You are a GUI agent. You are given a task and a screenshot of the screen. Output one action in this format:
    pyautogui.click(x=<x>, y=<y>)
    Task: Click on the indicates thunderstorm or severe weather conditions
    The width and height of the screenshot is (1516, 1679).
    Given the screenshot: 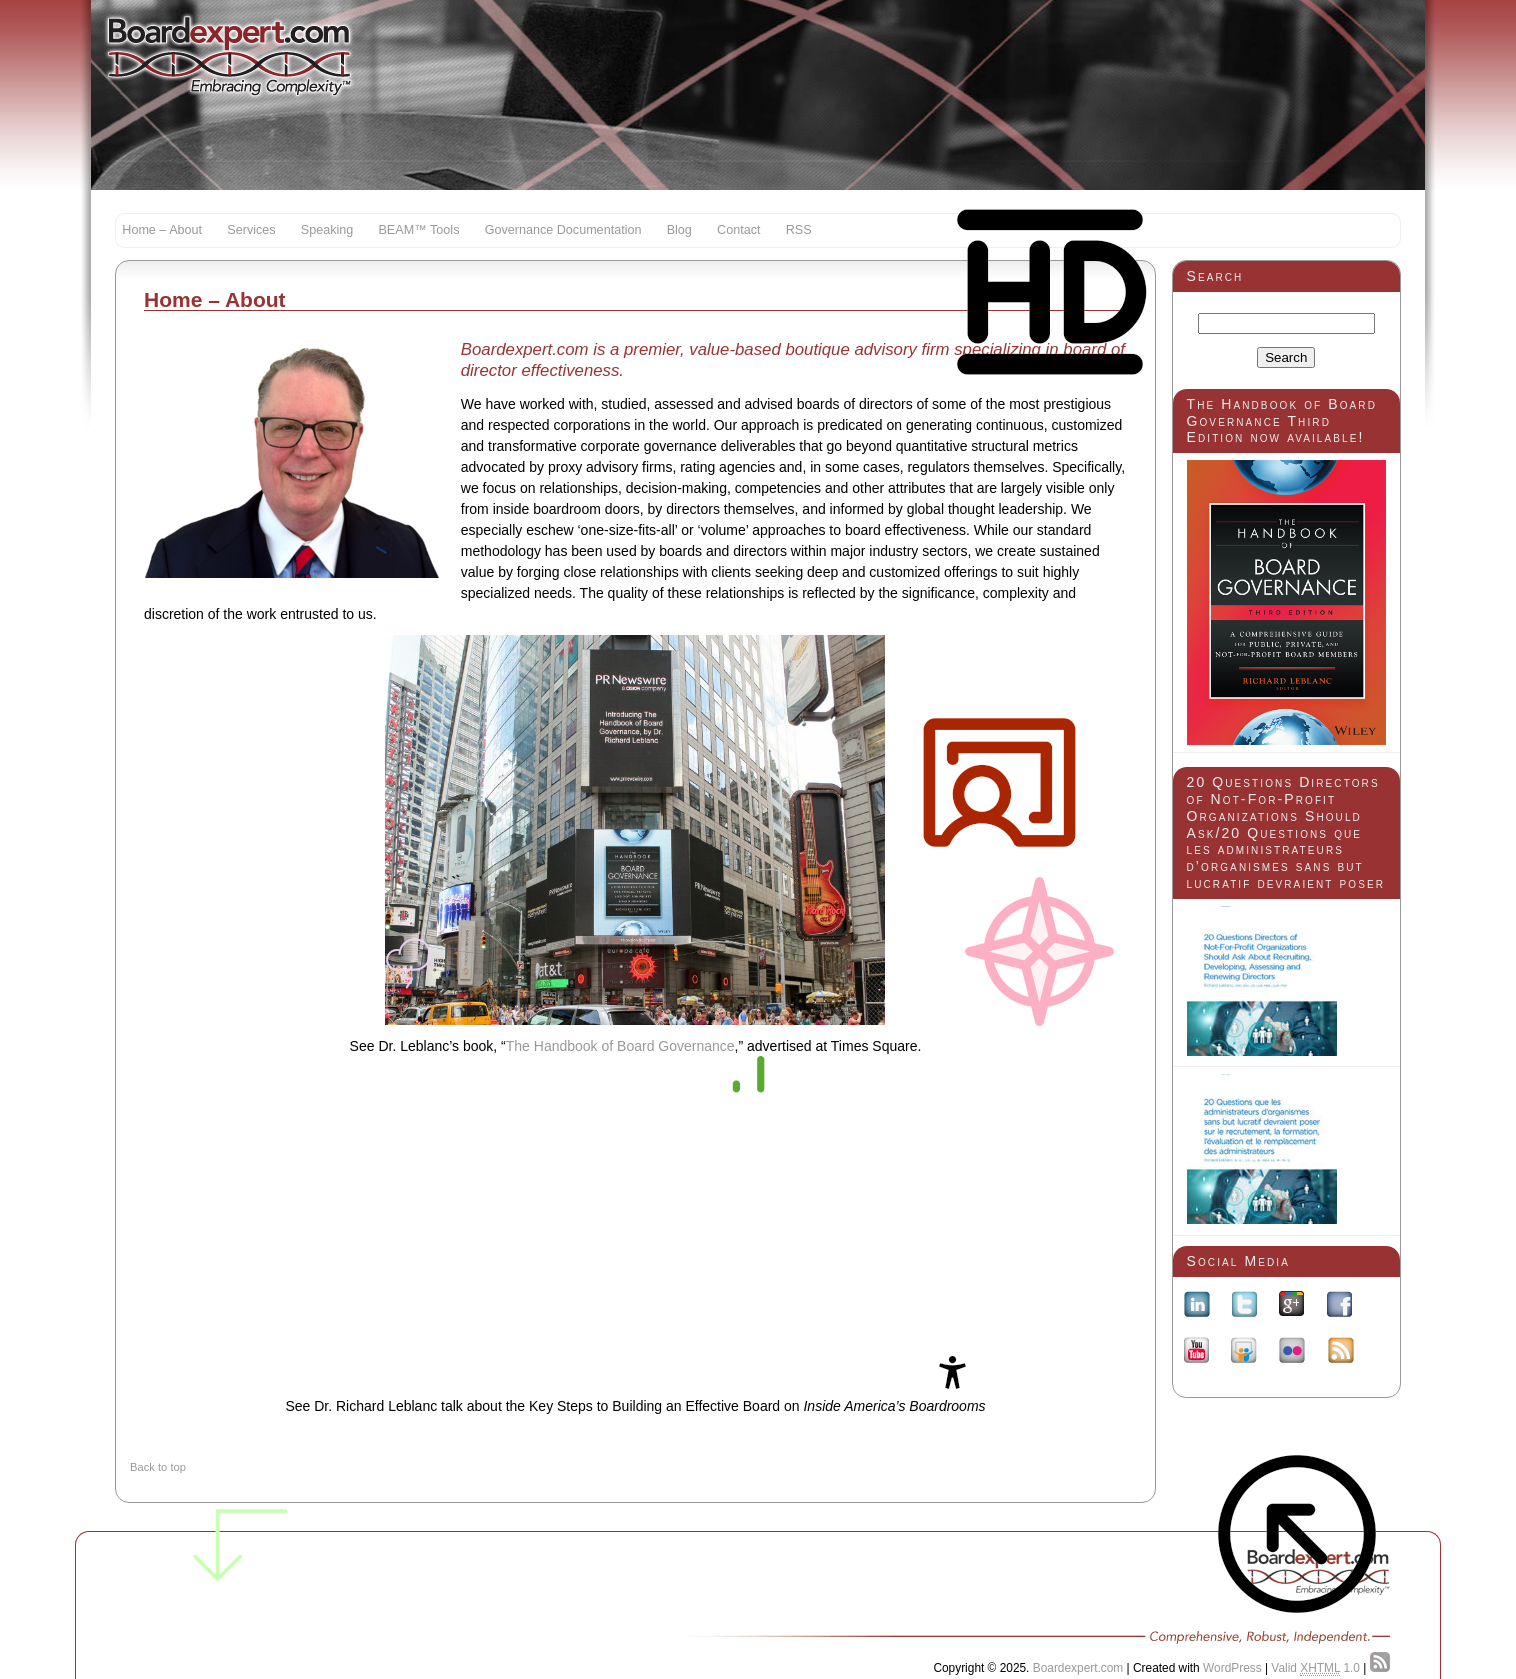 What is the action you would take?
    pyautogui.click(x=408, y=962)
    